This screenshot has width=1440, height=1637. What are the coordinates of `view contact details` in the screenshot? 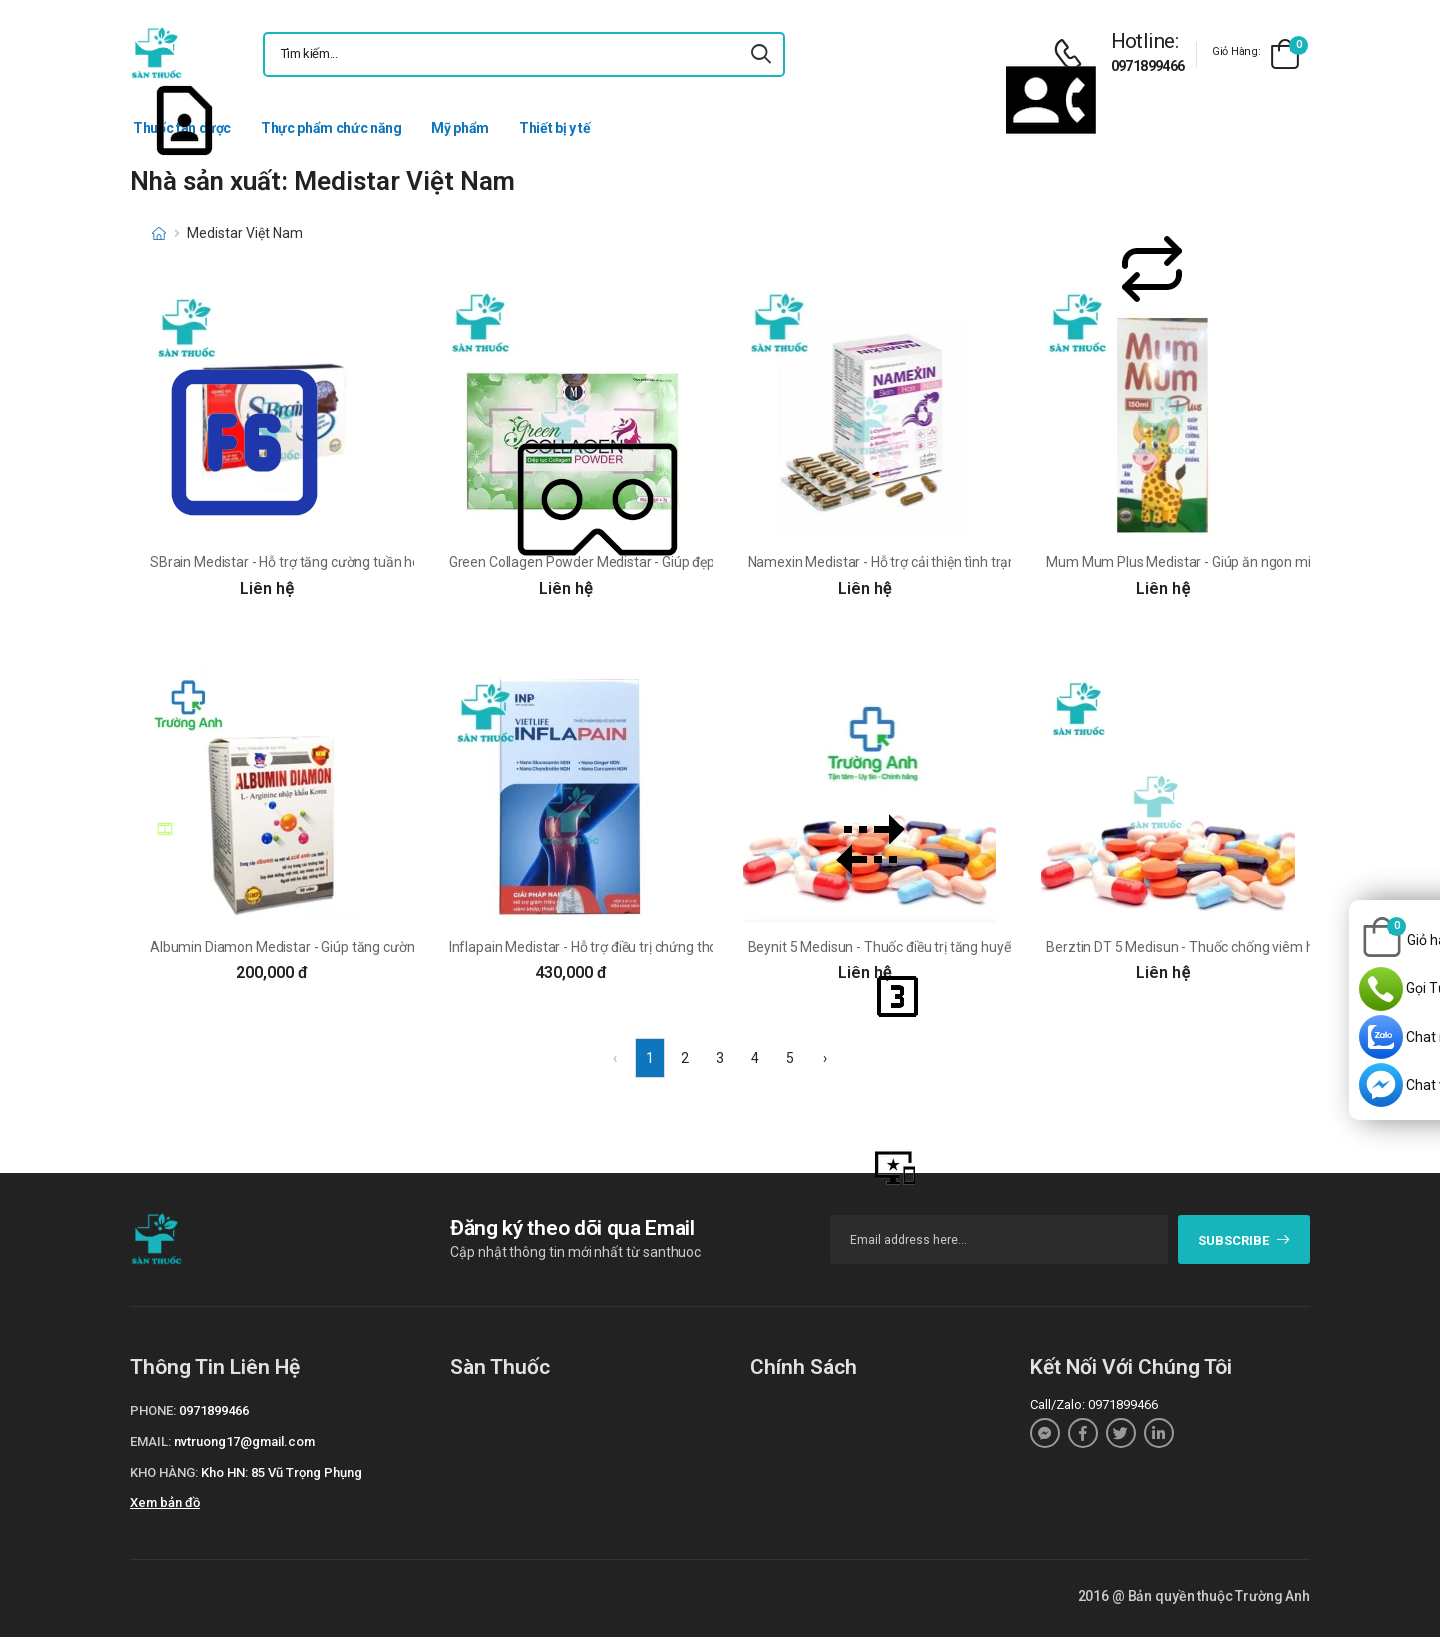 It's located at (184, 120).